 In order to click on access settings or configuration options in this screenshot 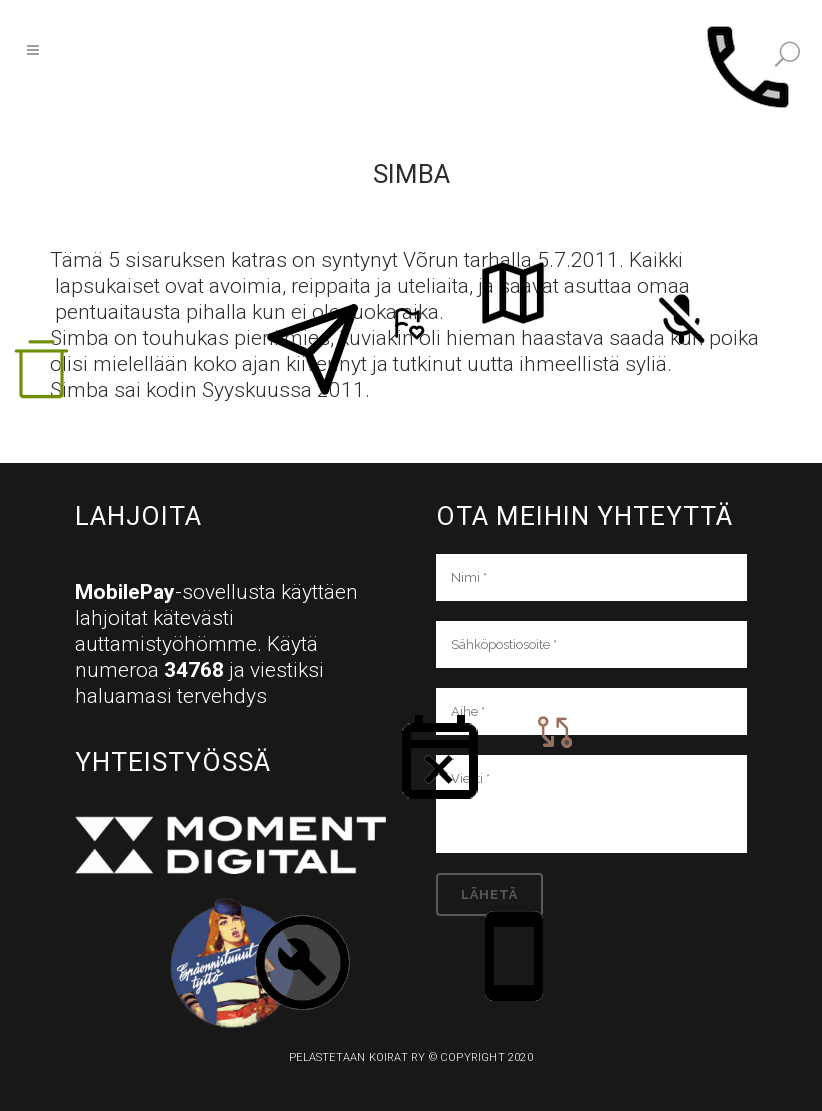, I will do `click(302, 962)`.